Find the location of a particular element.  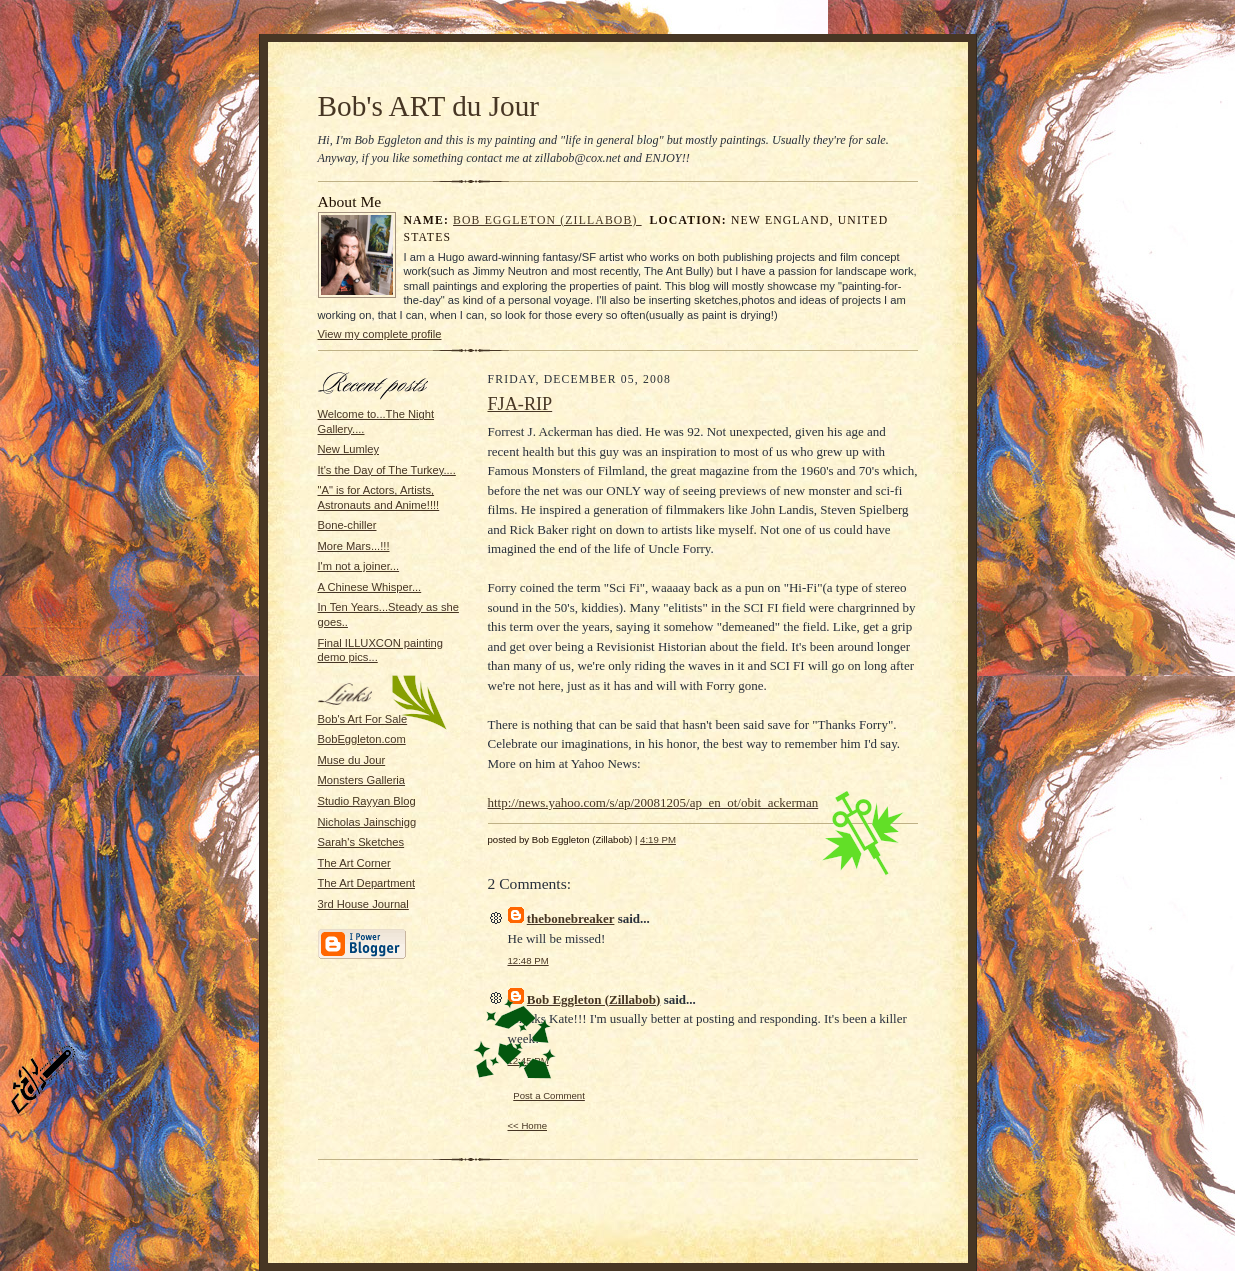

in-game currency or gold rewards is located at coordinates (514, 1038).